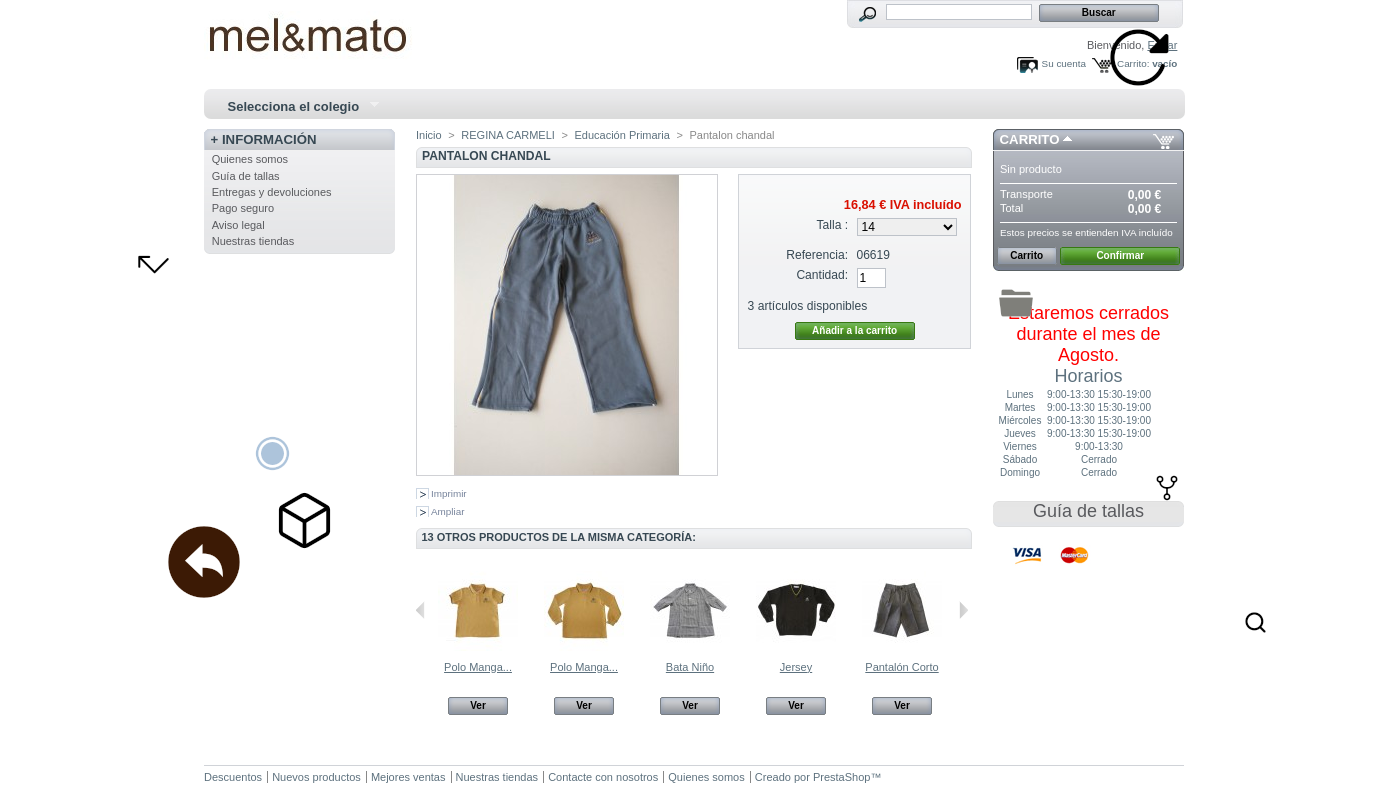 The height and width of the screenshot is (791, 1388). I want to click on go back to previous step, so click(153, 263).